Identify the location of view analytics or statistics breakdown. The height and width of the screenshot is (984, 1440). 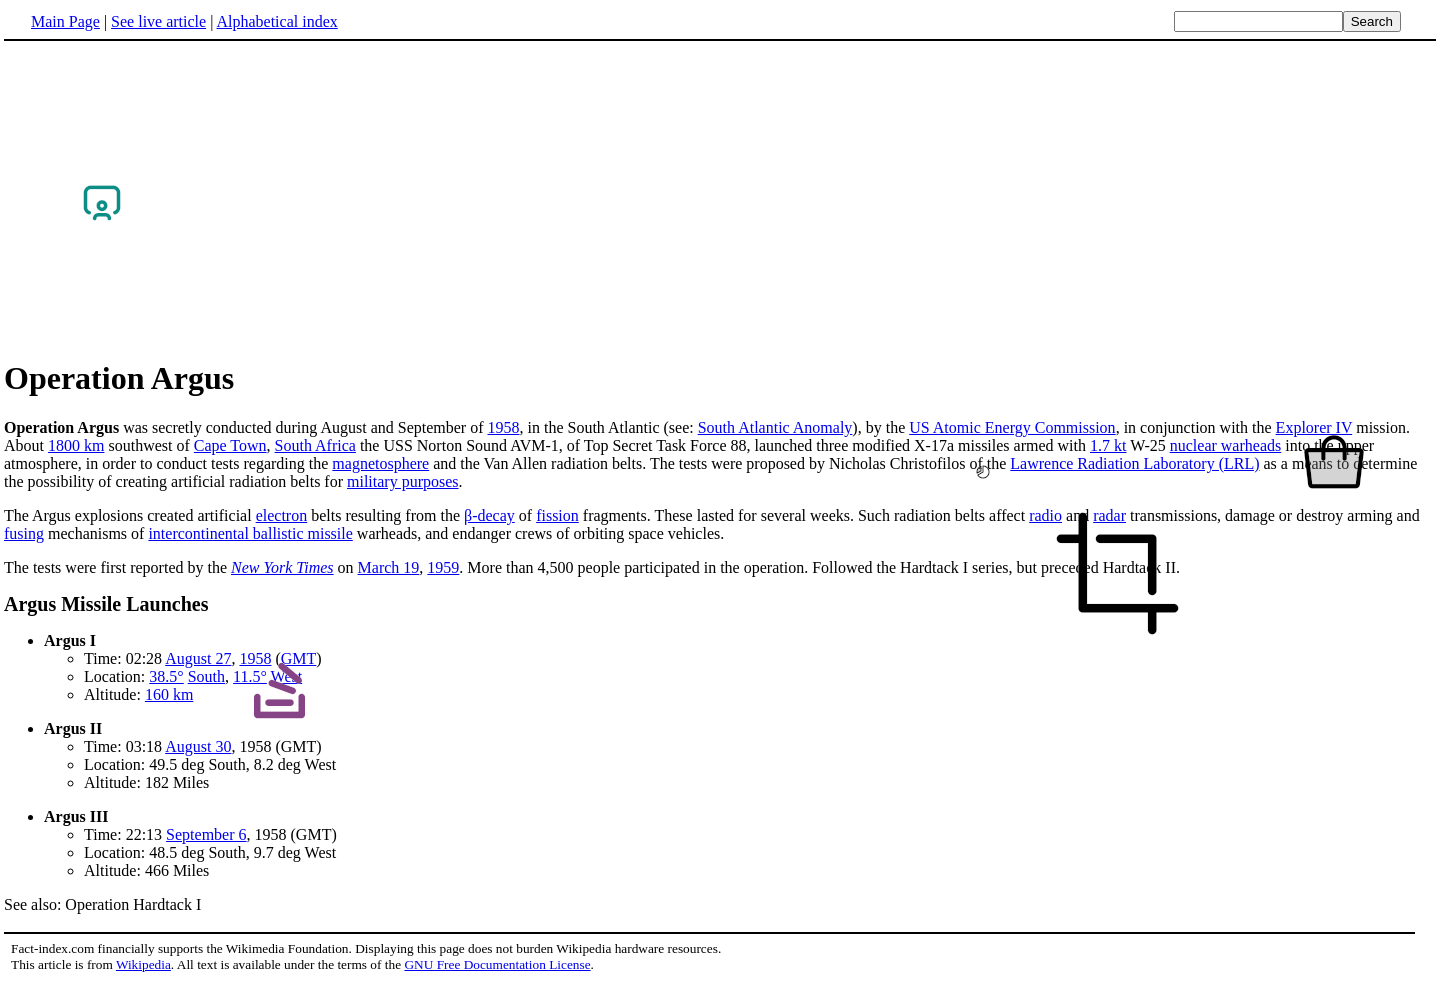
(983, 472).